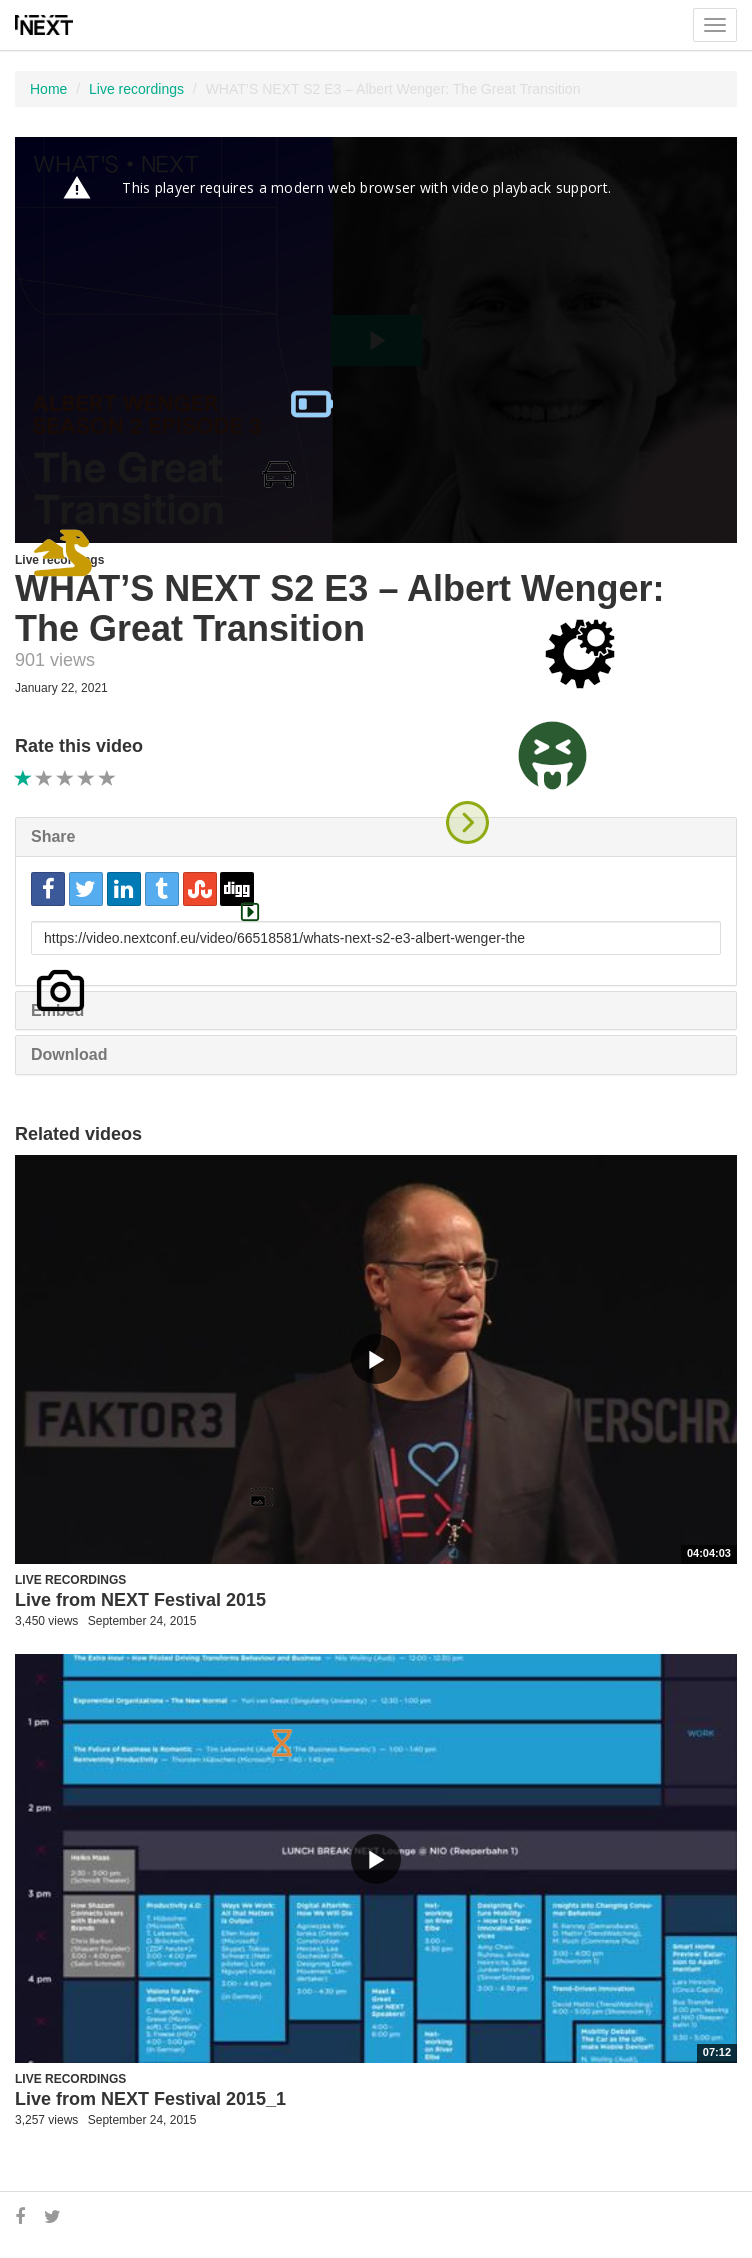  I want to click on WHMCS web hosting billing and automation platform logo, so click(580, 654).